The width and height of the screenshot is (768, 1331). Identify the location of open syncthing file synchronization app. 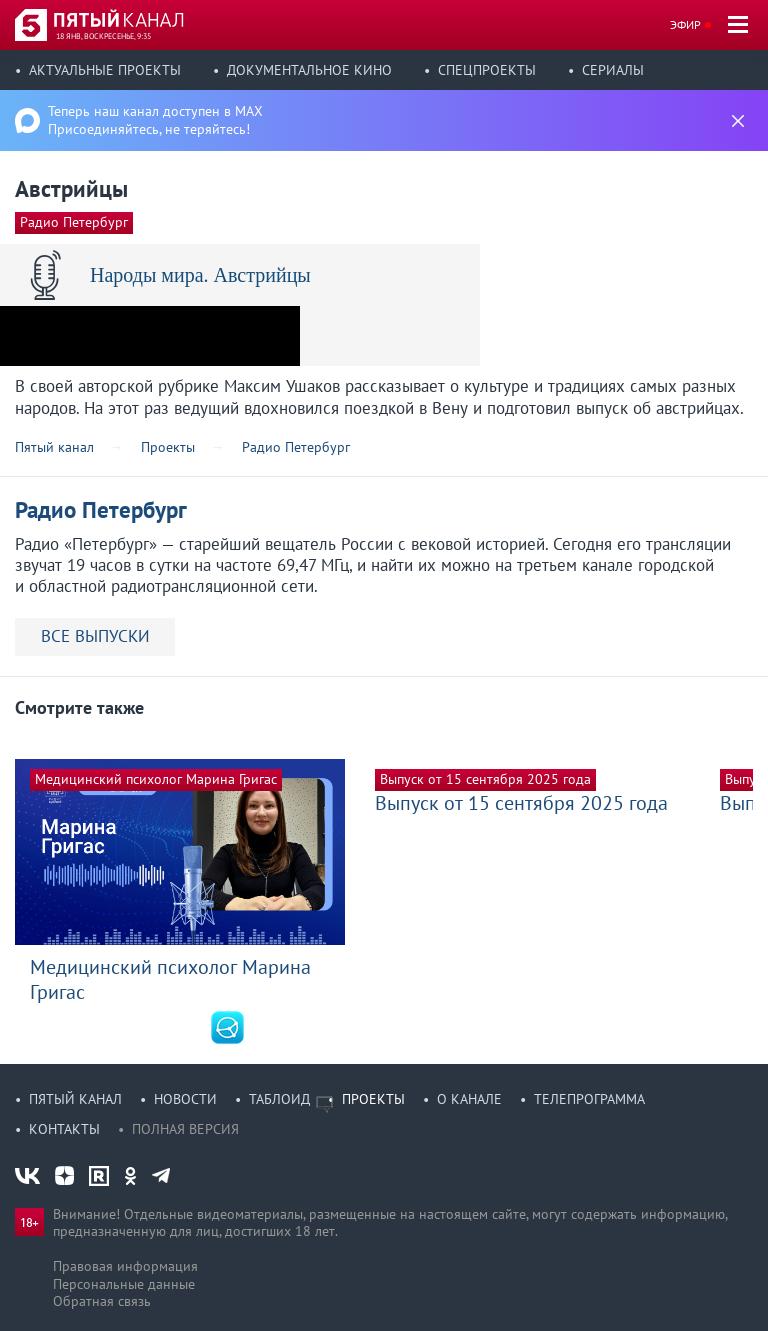
(227, 1027).